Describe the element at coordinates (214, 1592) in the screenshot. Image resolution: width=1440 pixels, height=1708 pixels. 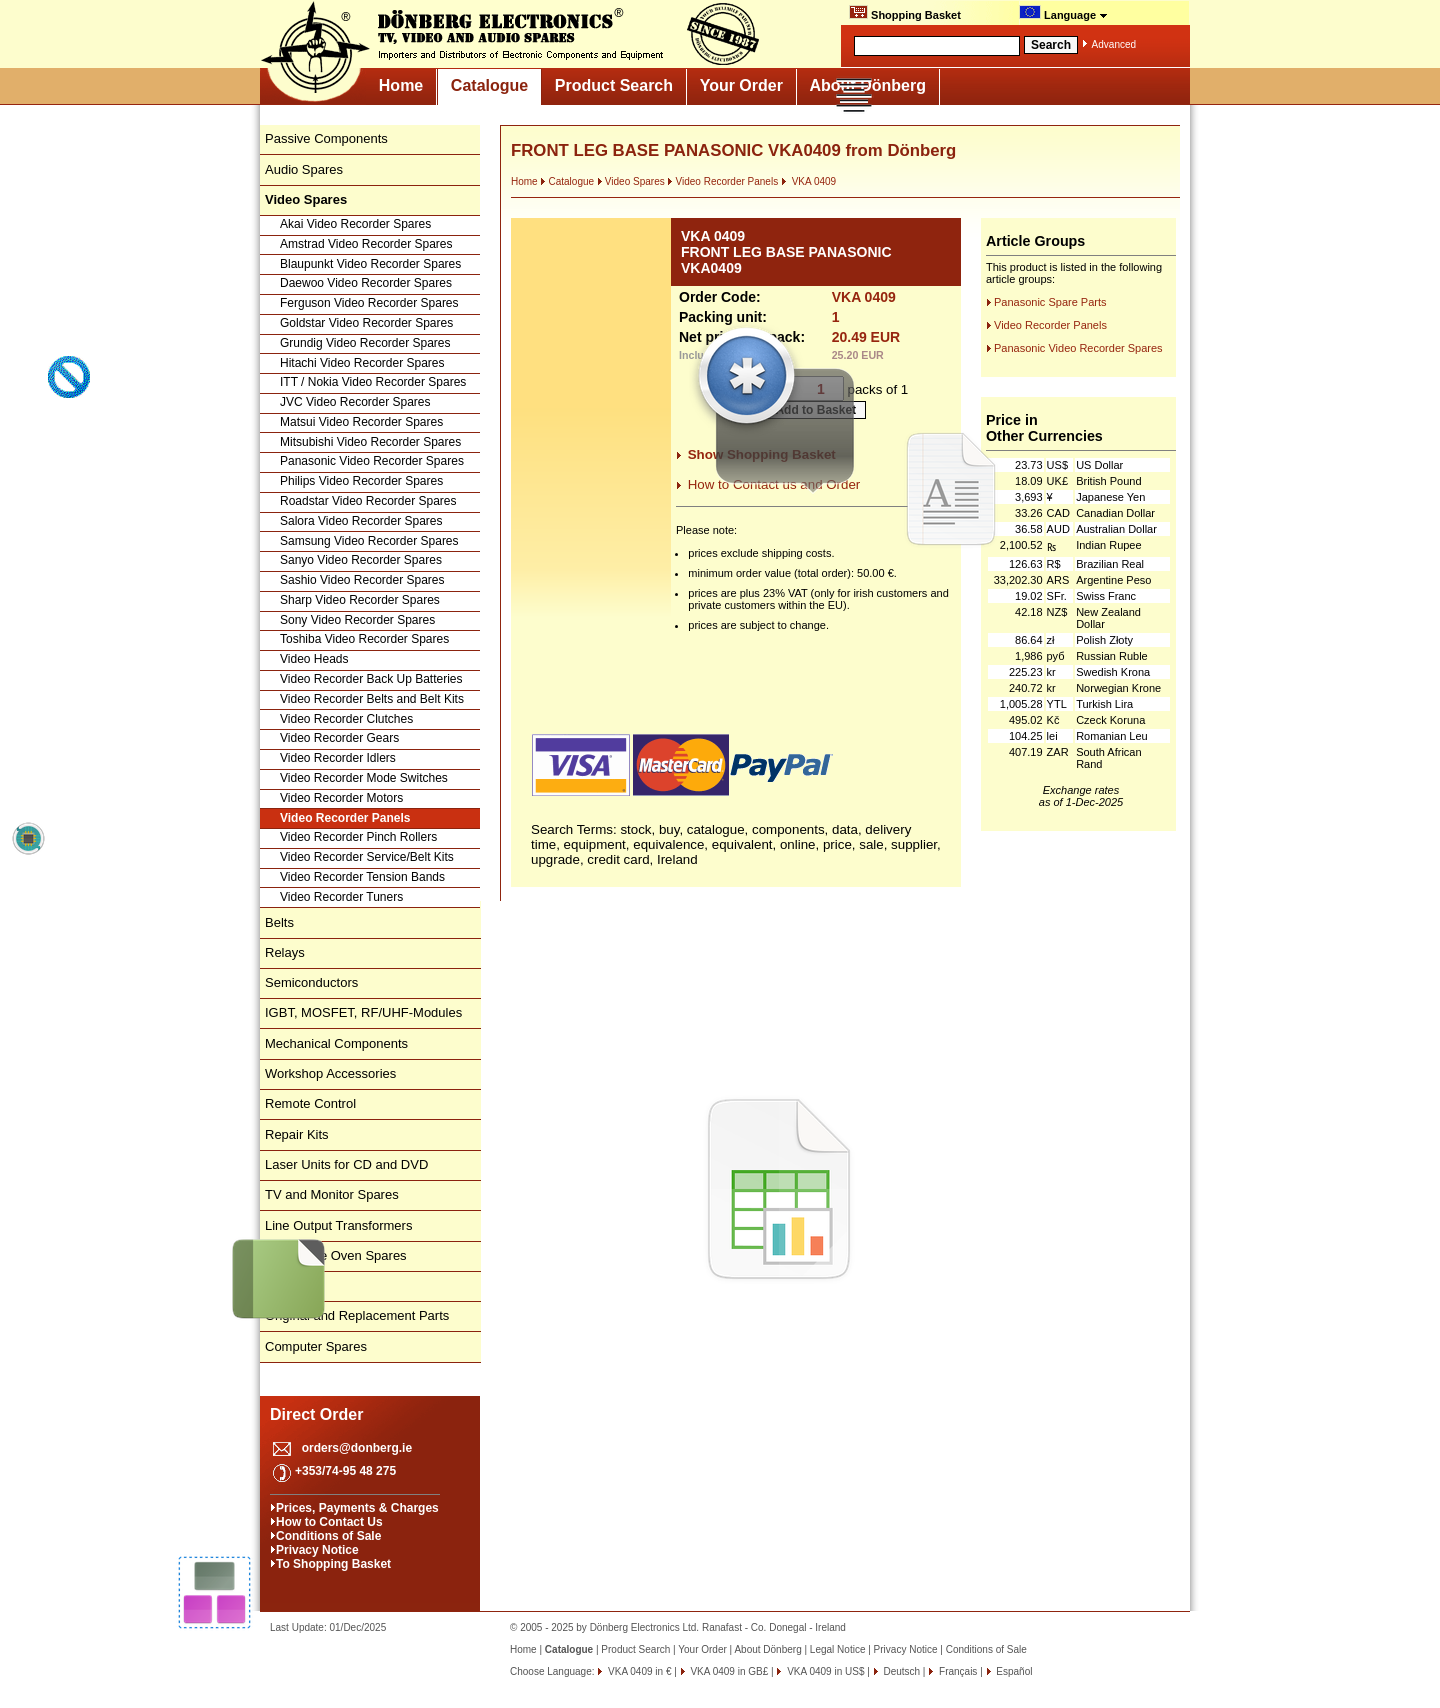
I see `select all items in the current view` at that location.